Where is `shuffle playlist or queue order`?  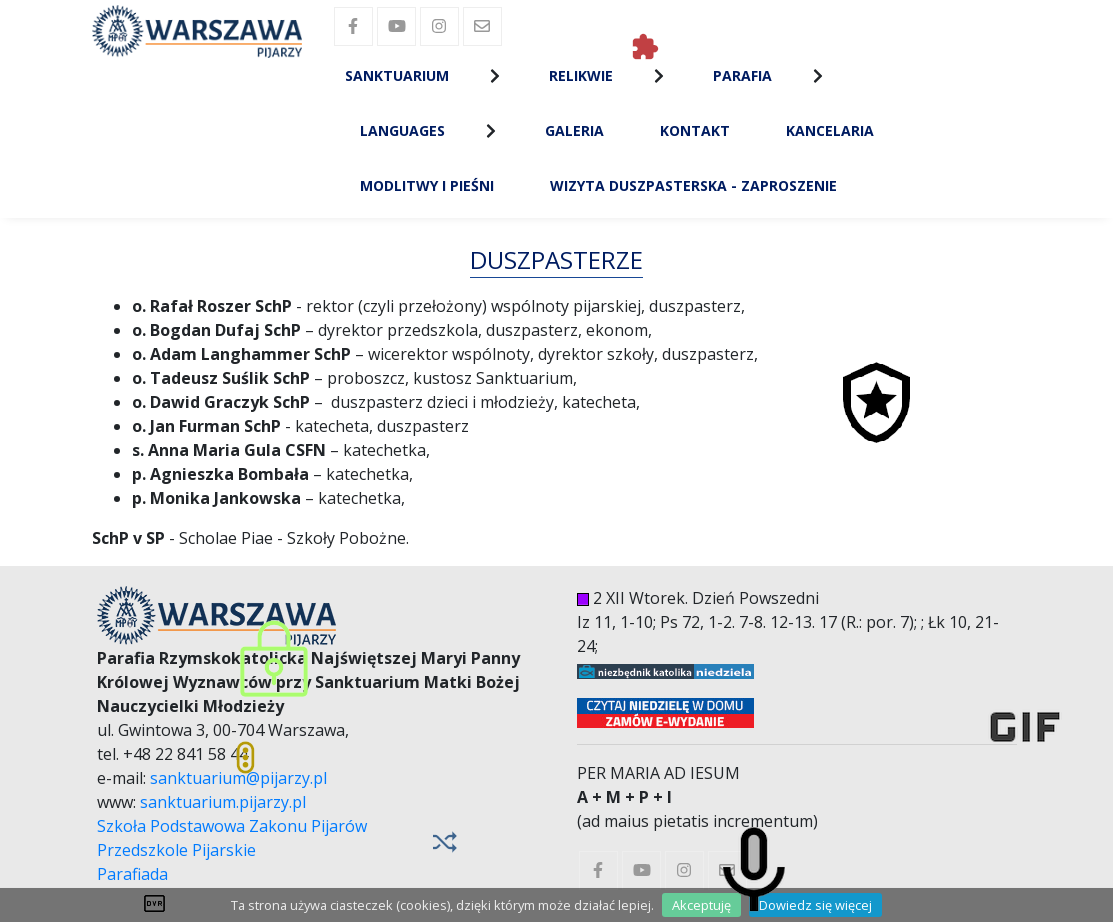
shuffle playlist or queue order is located at coordinates (445, 842).